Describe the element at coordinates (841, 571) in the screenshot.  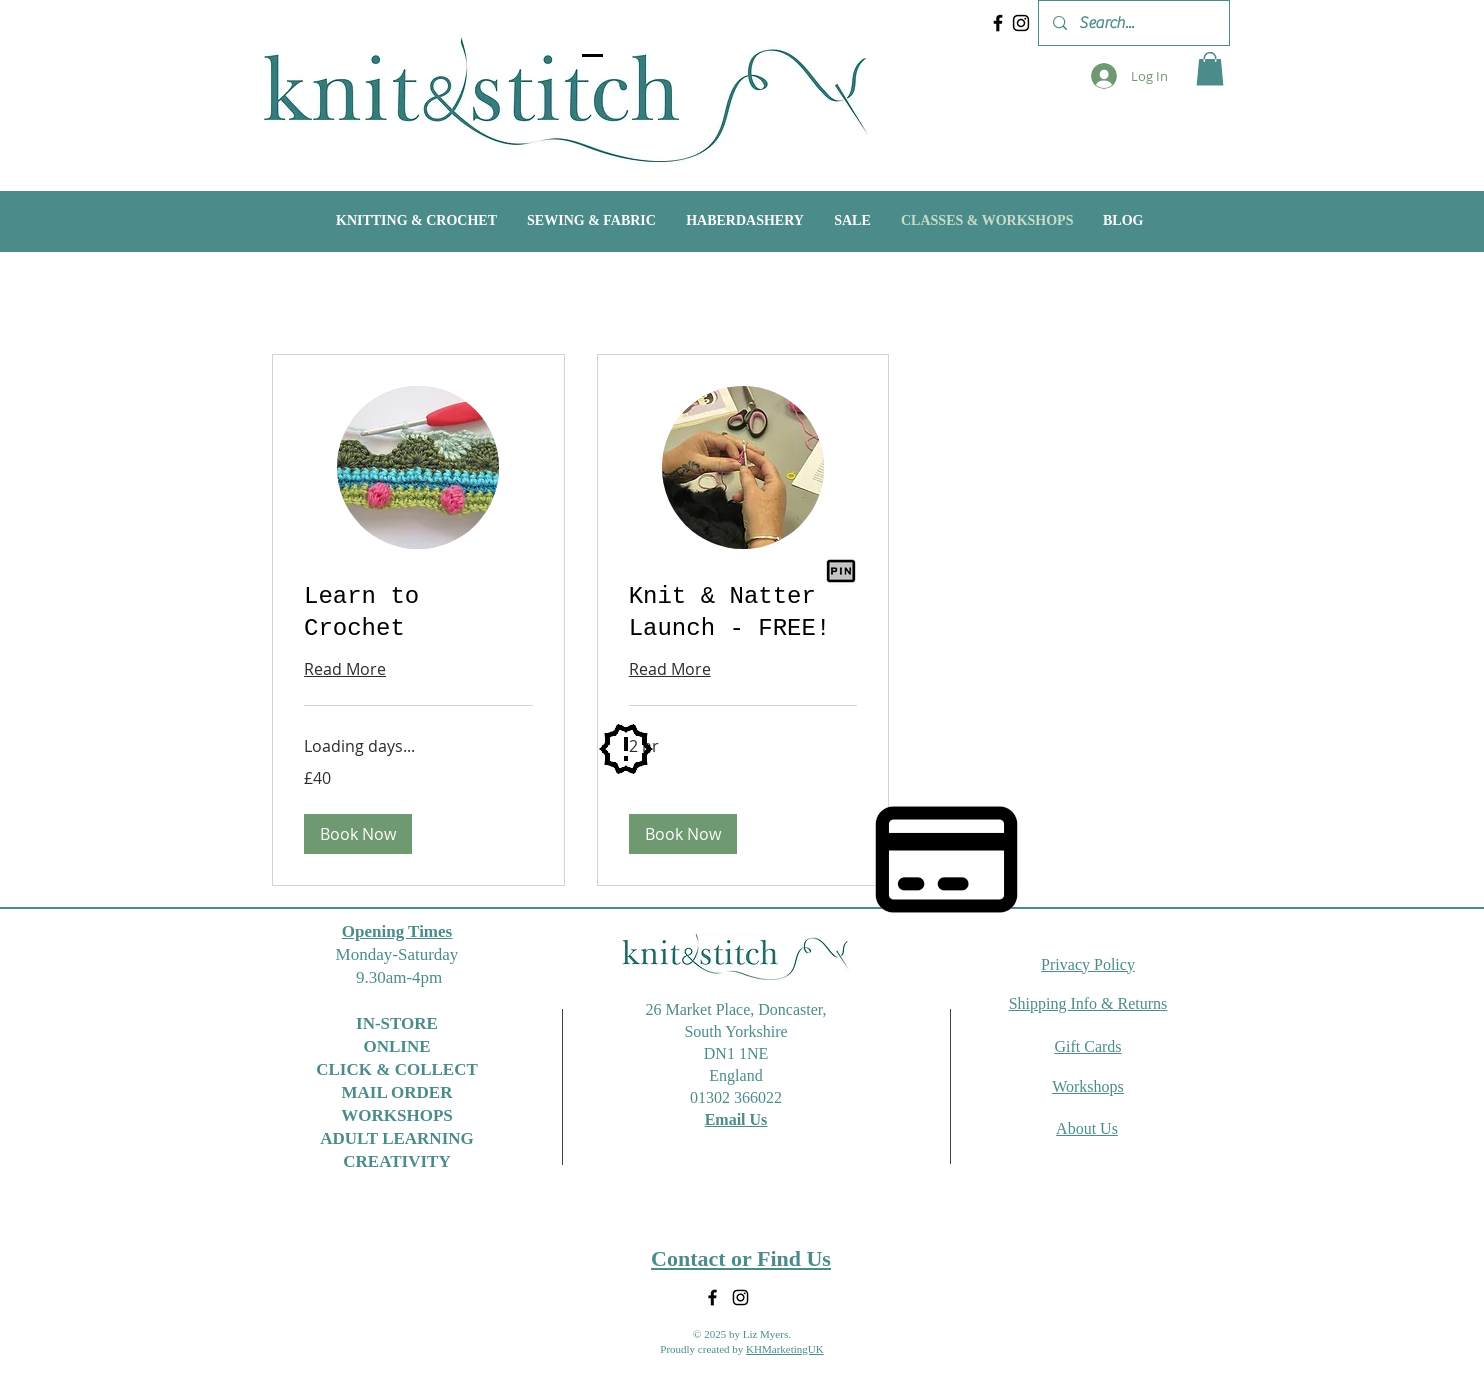
I see `enter or manage your PIN code` at that location.